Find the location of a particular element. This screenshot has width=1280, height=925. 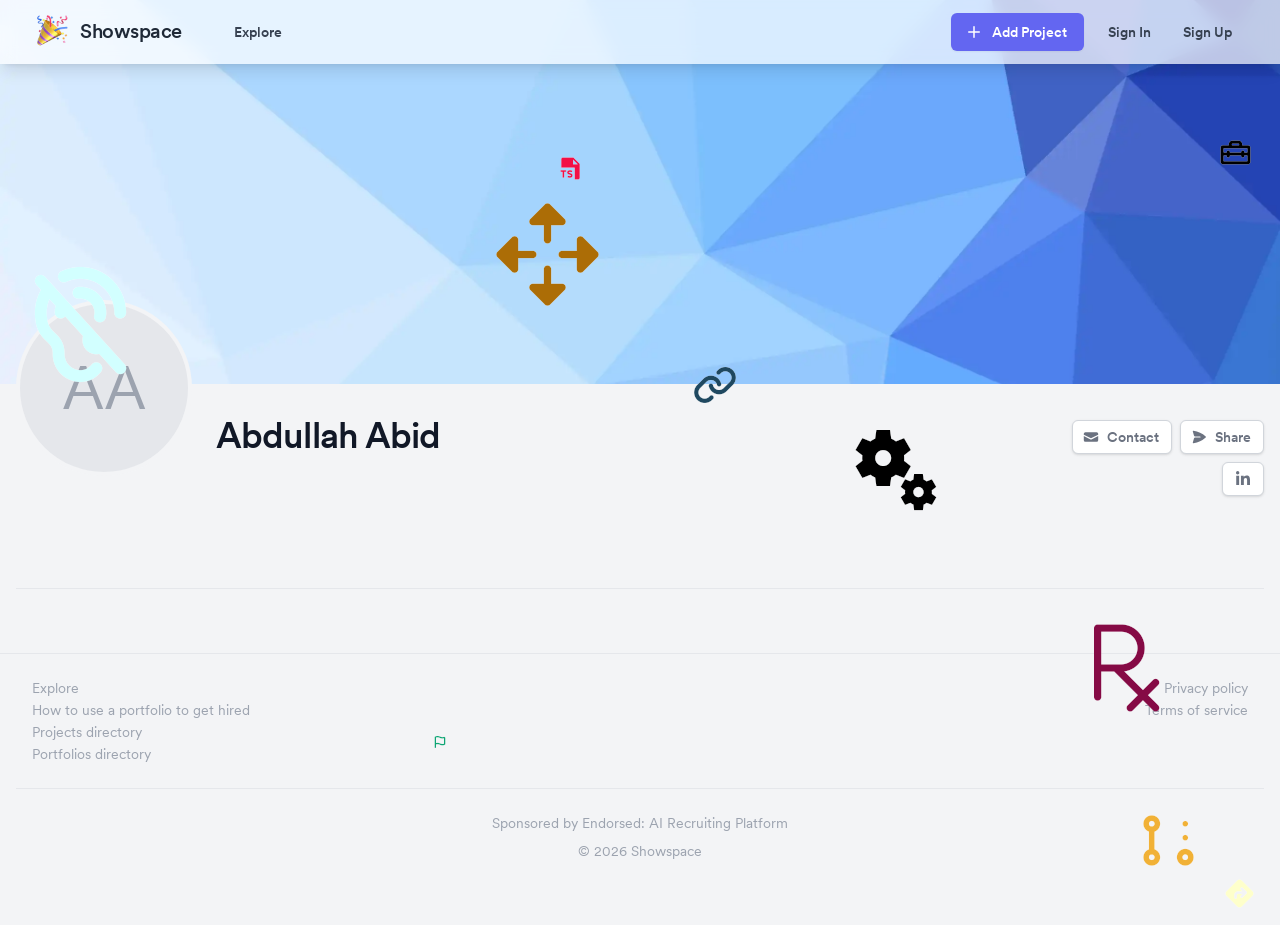

turn right navigation instruction is located at coordinates (1239, 893).